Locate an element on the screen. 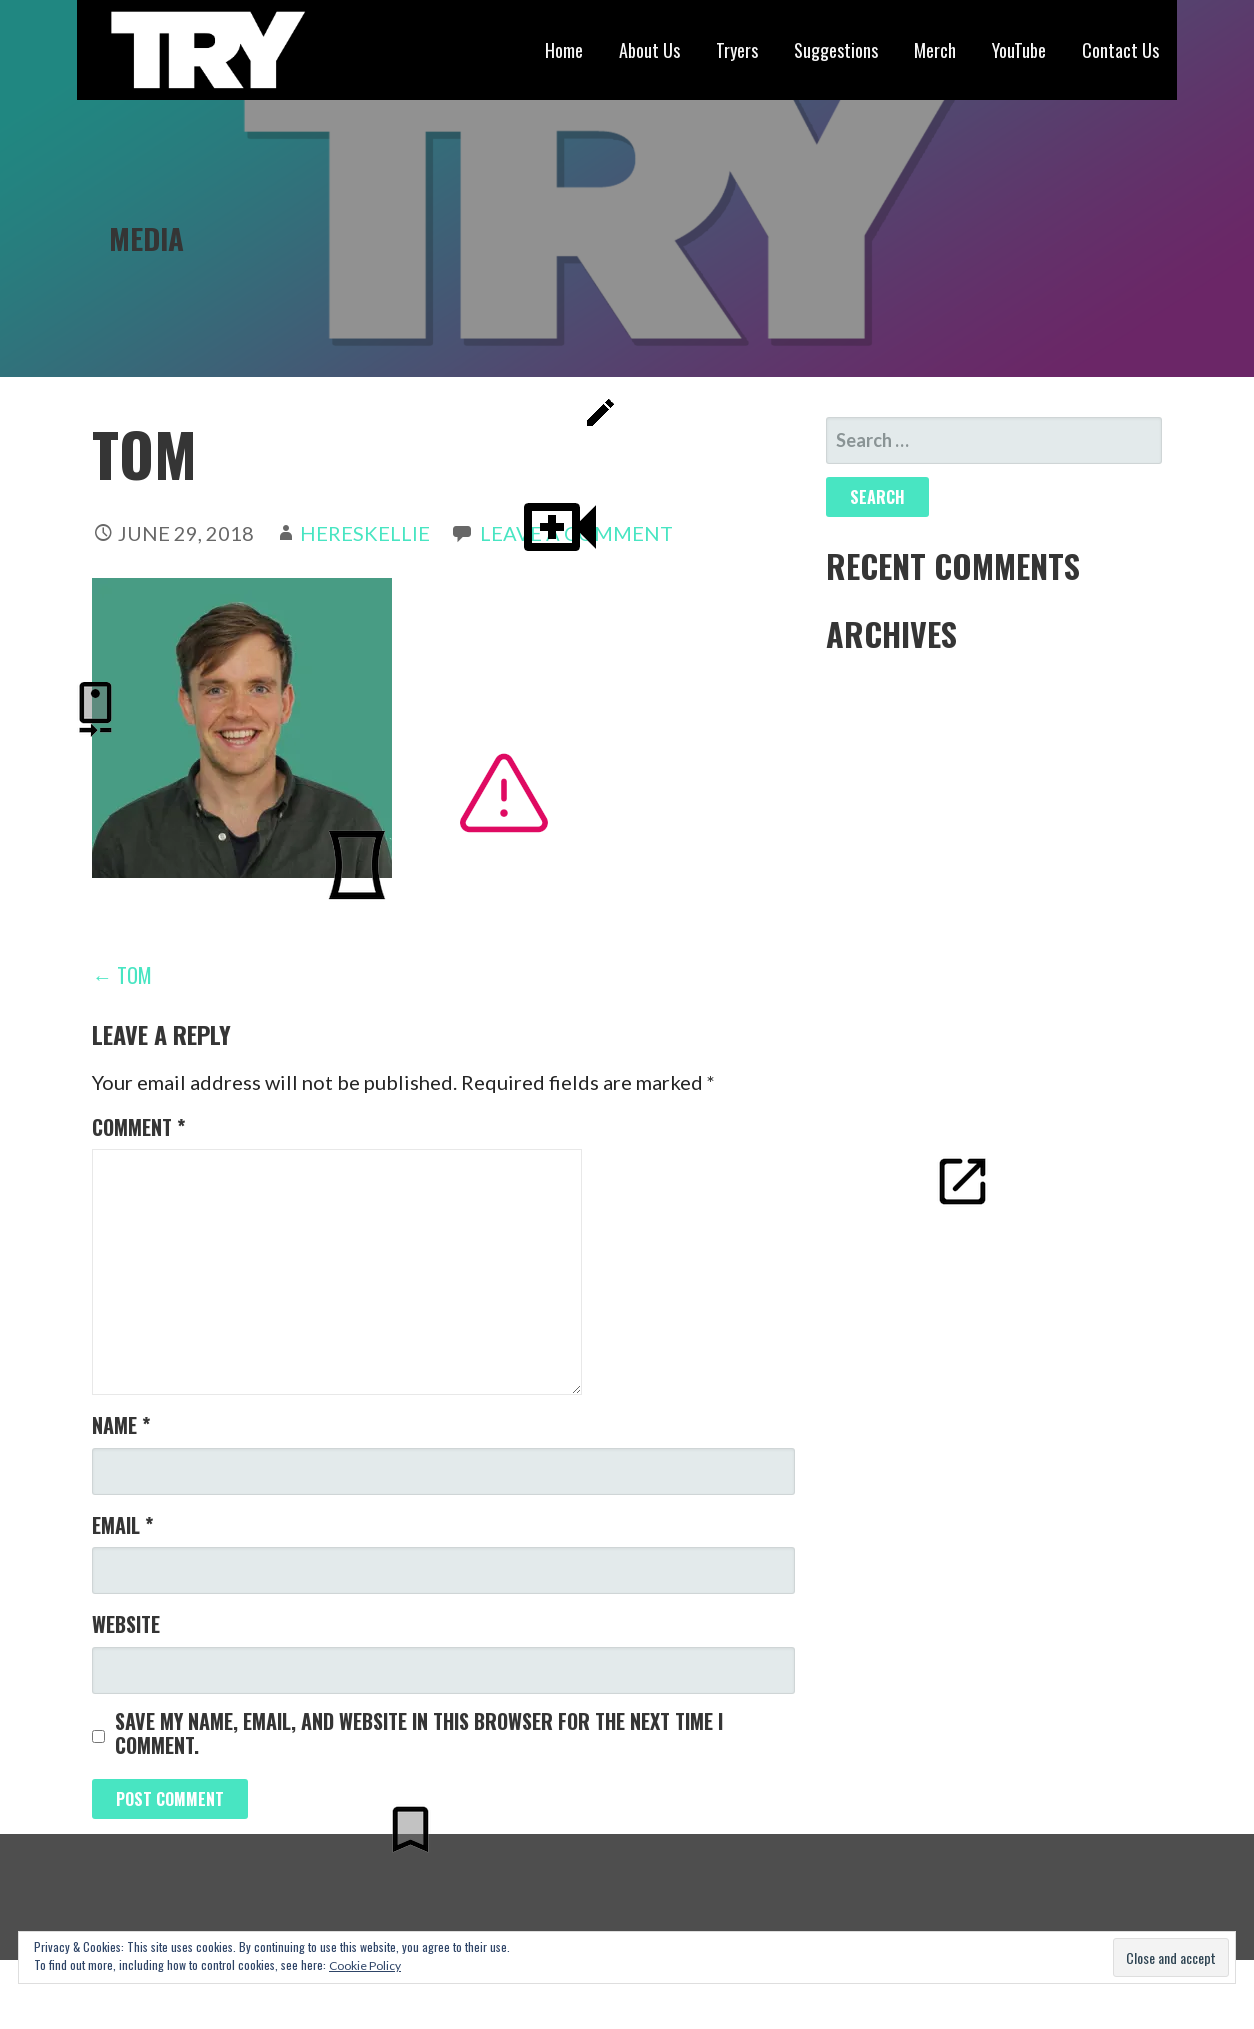 The width and height of the screenshot is (1254, 2029). indicates a warning or caution state is located at coordinates (504, 792).